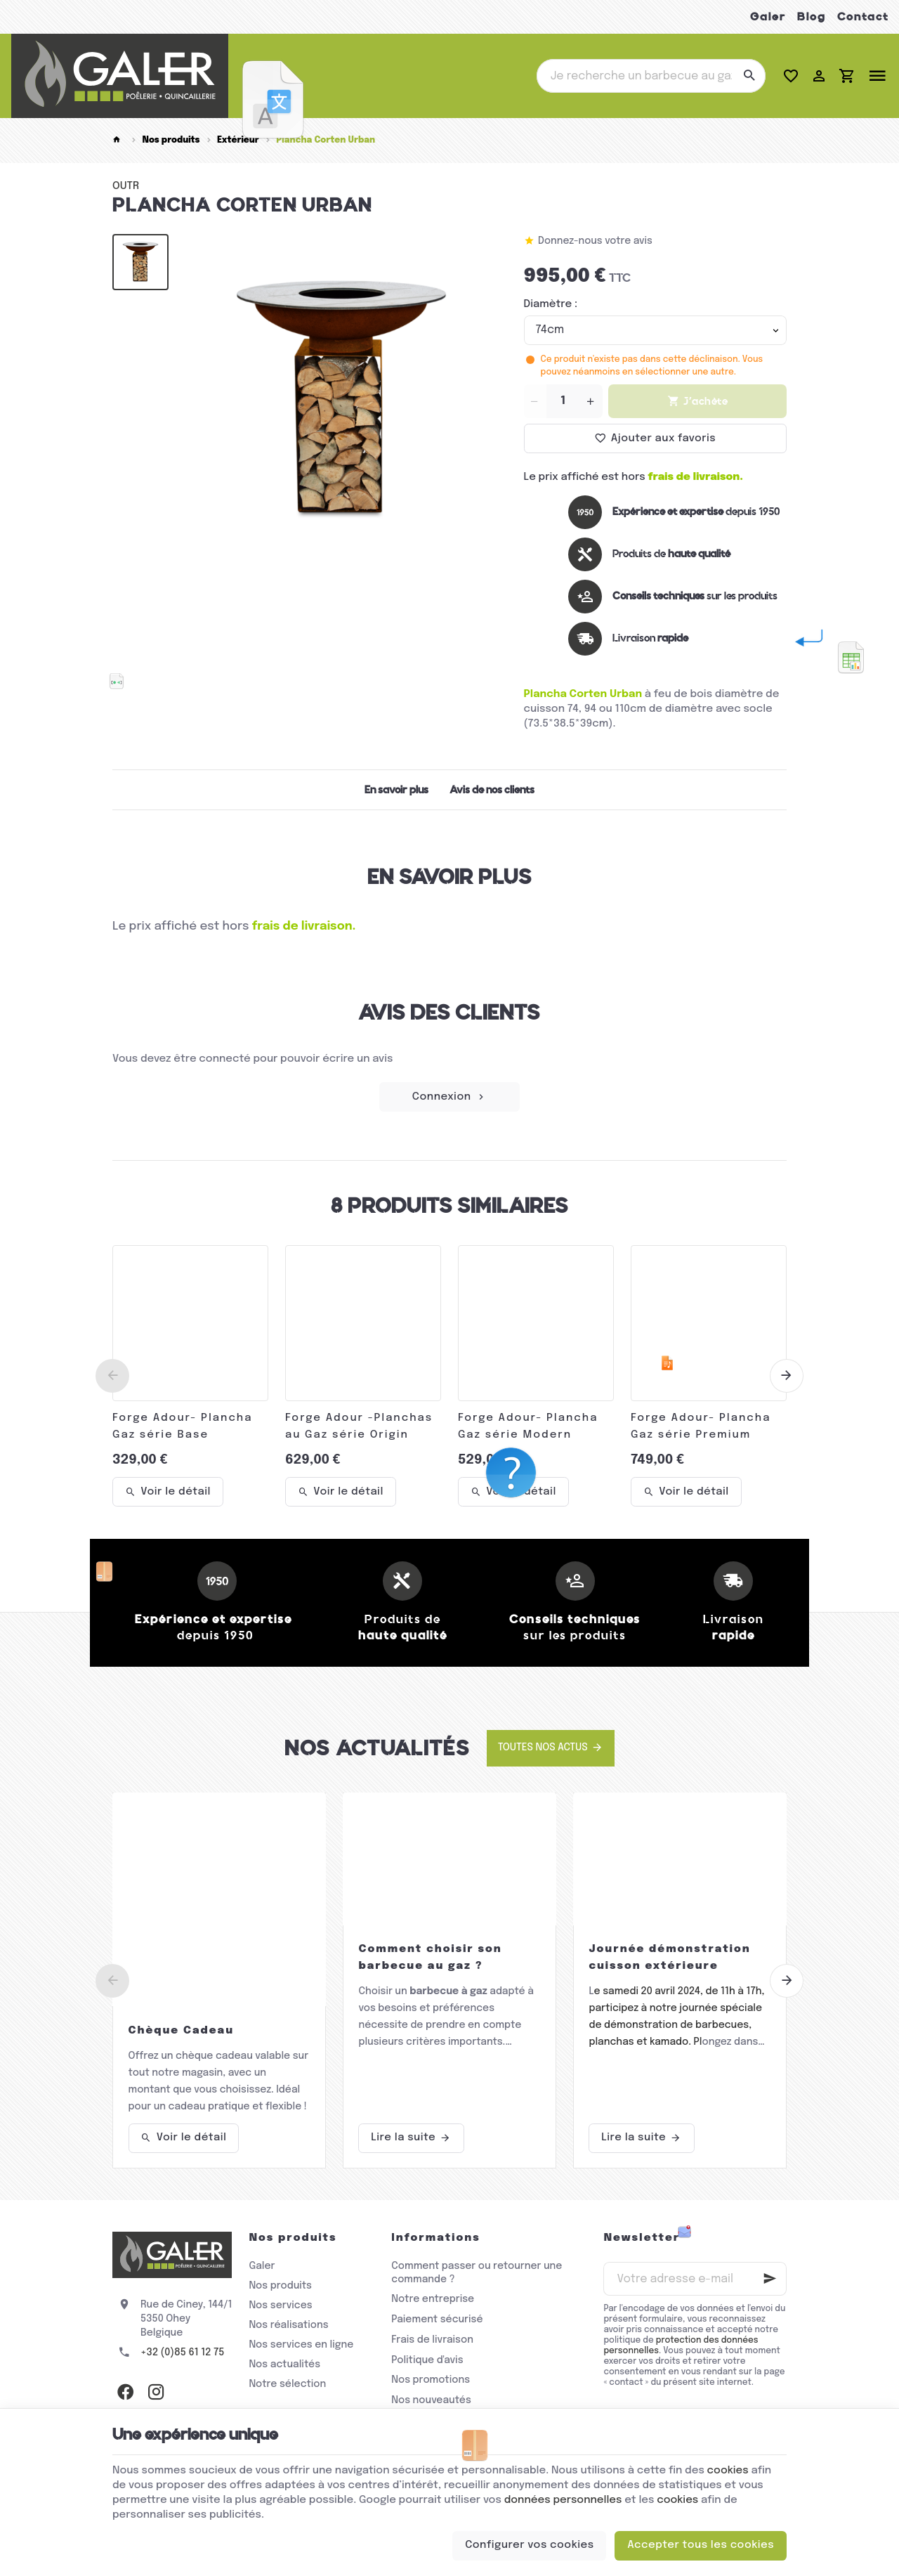 The height and width of the screenshot is (2576, 899). I want to click on send an email message, so click(684, 2232).